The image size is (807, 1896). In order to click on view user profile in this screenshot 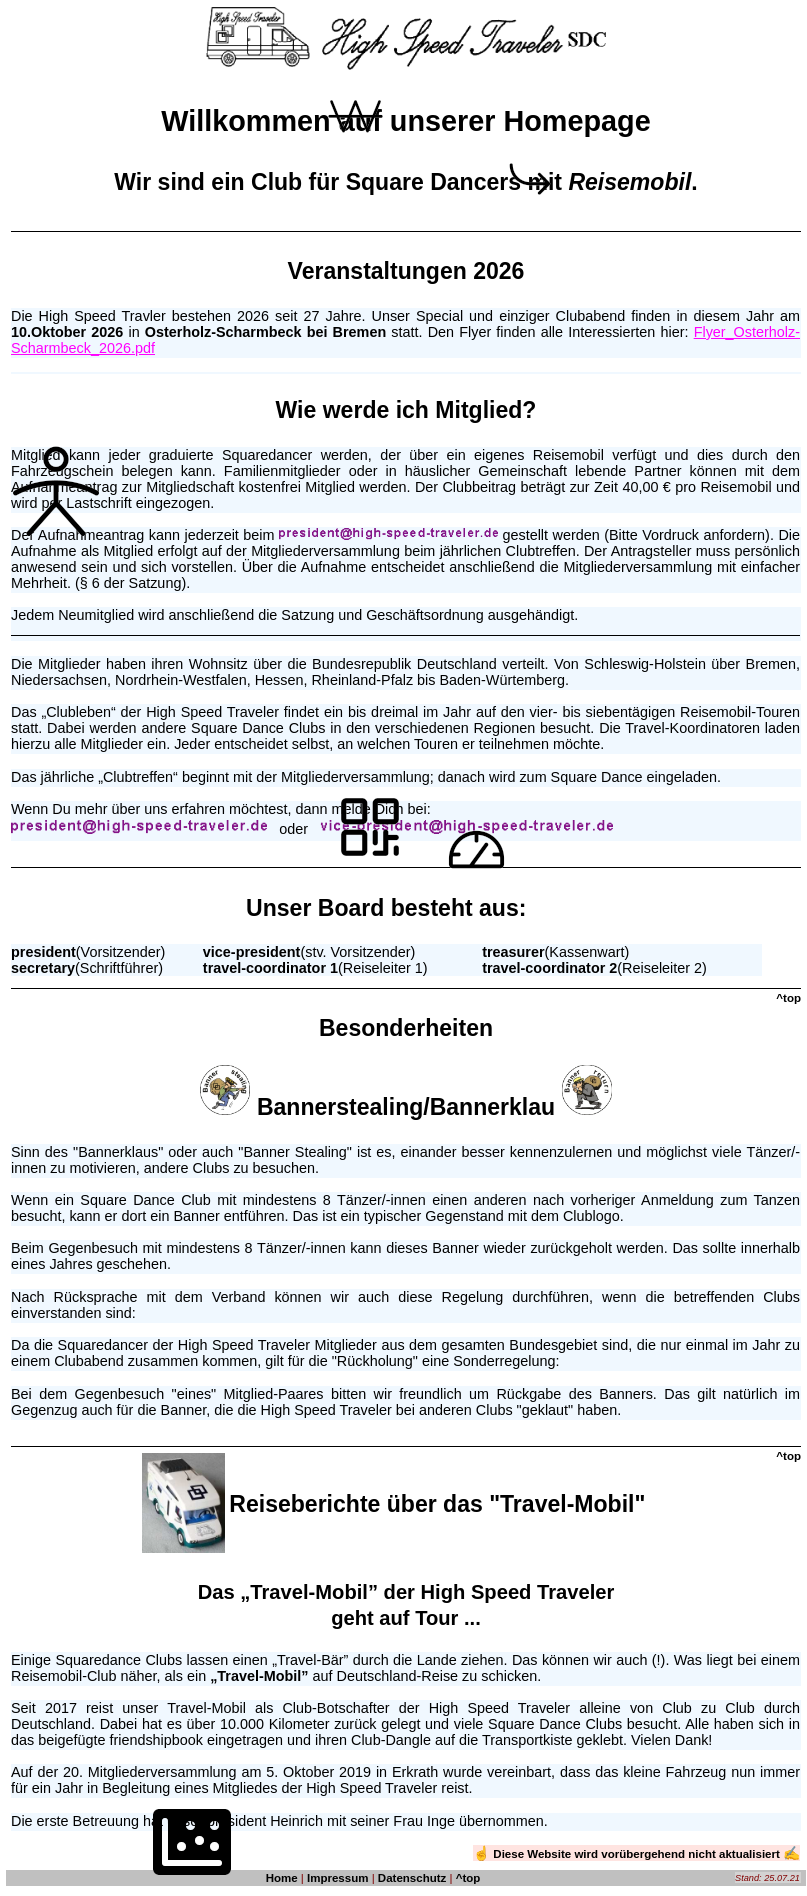, I will do `click(56, 493)`.